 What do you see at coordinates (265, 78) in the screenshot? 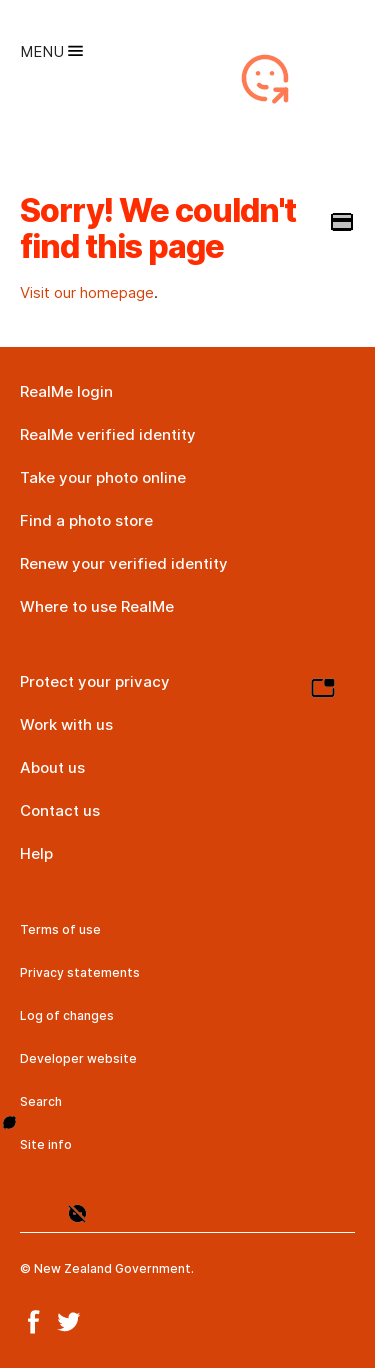
I see `share your mood or status with others` at bounding box center [265, 78].